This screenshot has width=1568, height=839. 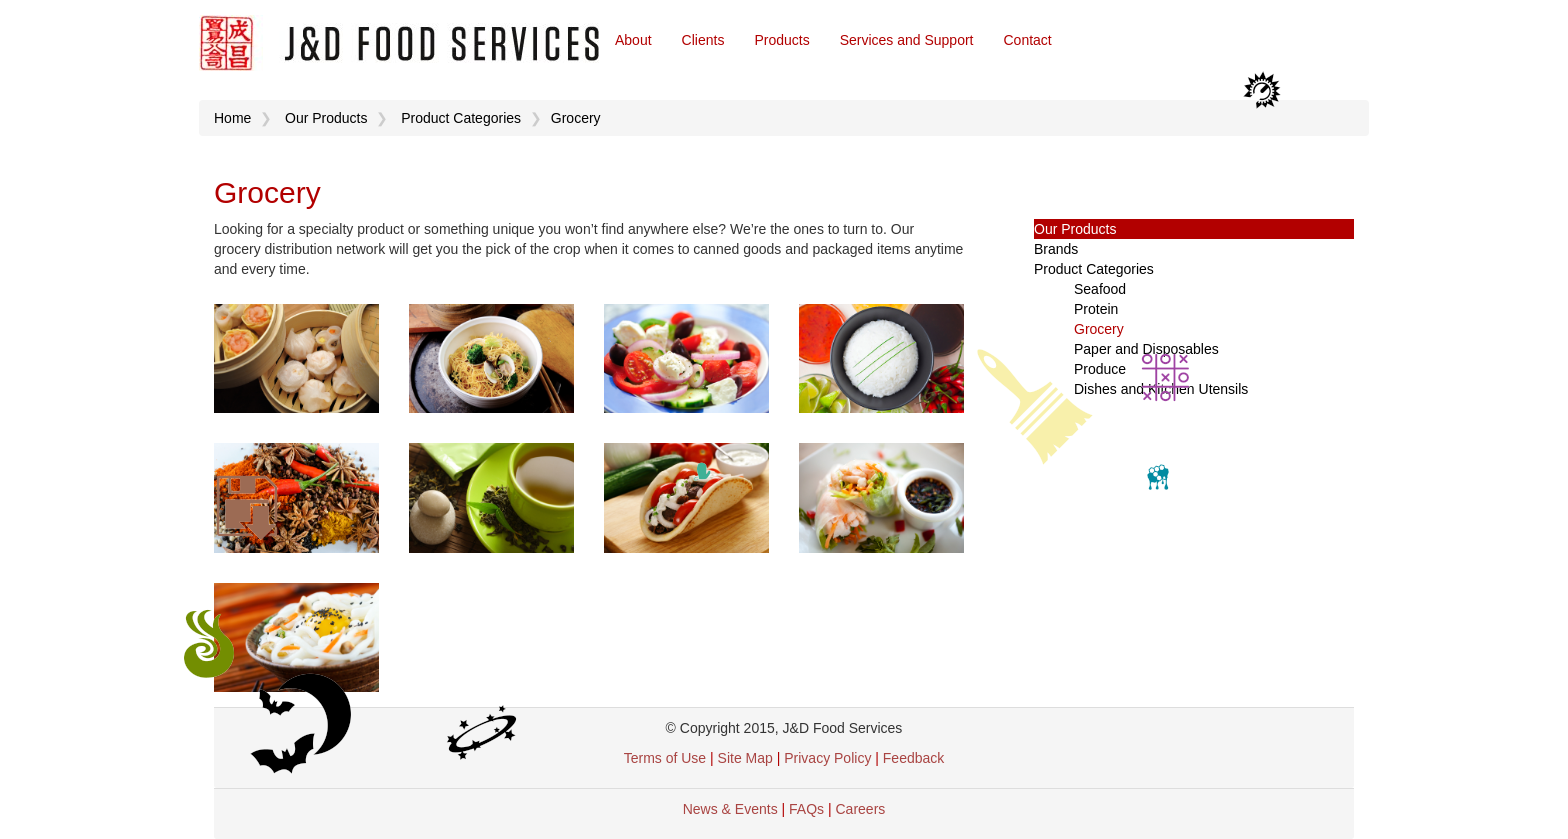 What do you see at coordinates (209, 644) in the screenshot?
I see `indicates weather effect active in game` at bounding box center [209, 644].